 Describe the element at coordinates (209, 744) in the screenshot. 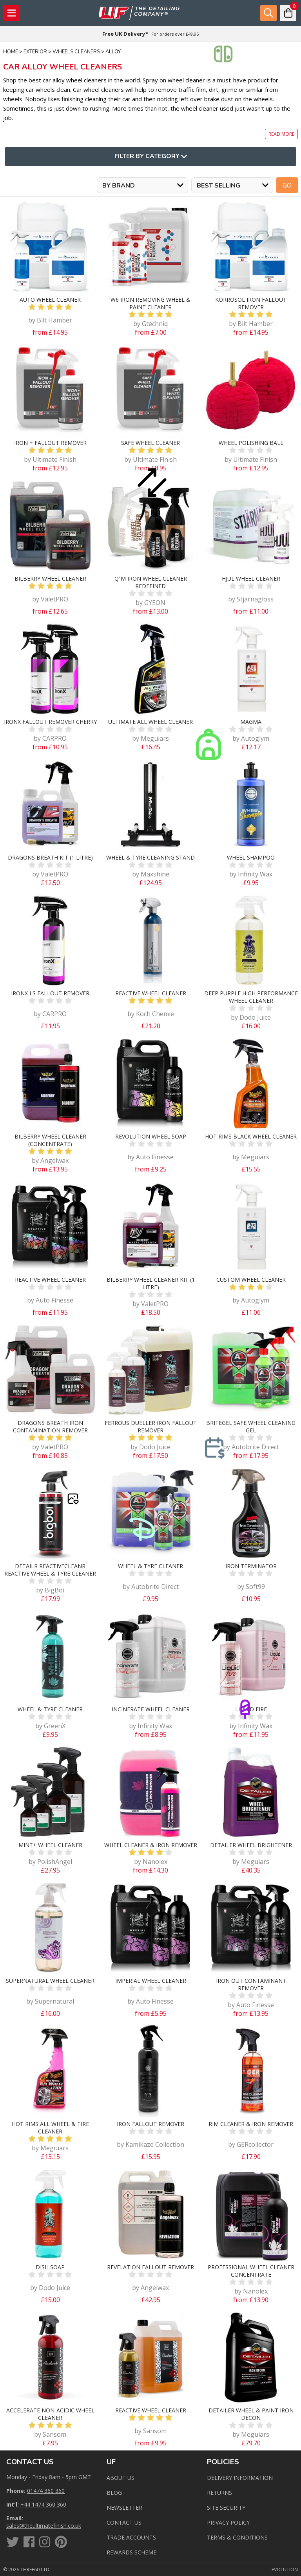

I see `access your inventory or stored items` at that location.